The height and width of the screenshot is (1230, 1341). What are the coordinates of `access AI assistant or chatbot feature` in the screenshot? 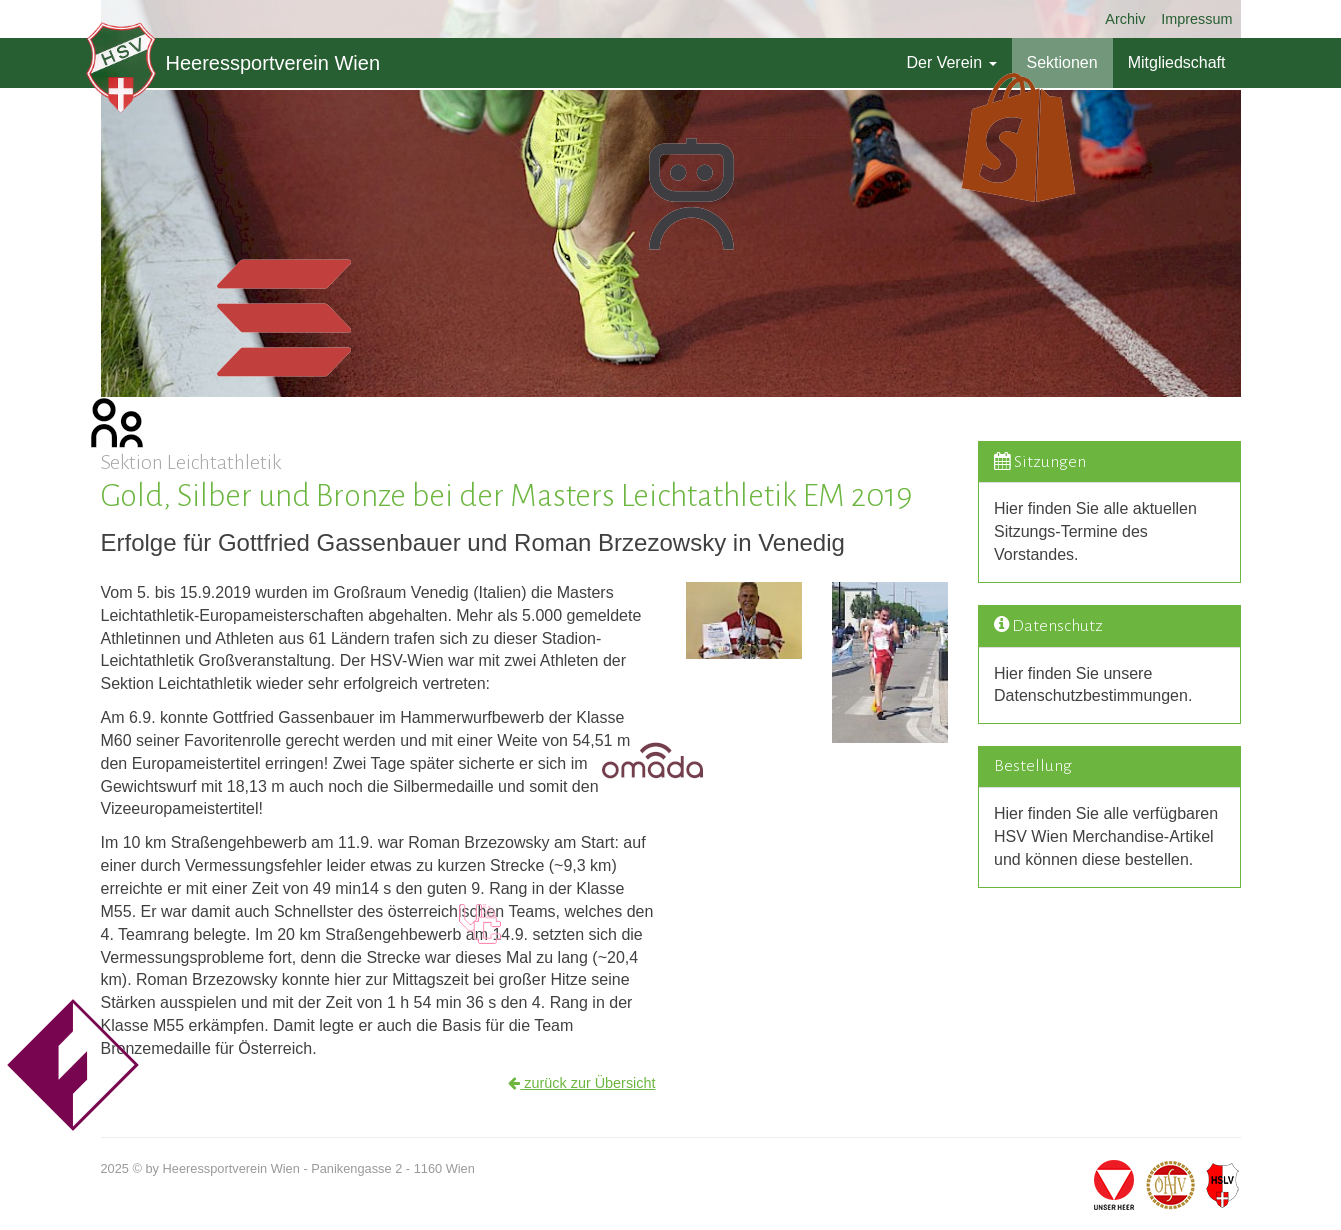 It's located at (691, 196).